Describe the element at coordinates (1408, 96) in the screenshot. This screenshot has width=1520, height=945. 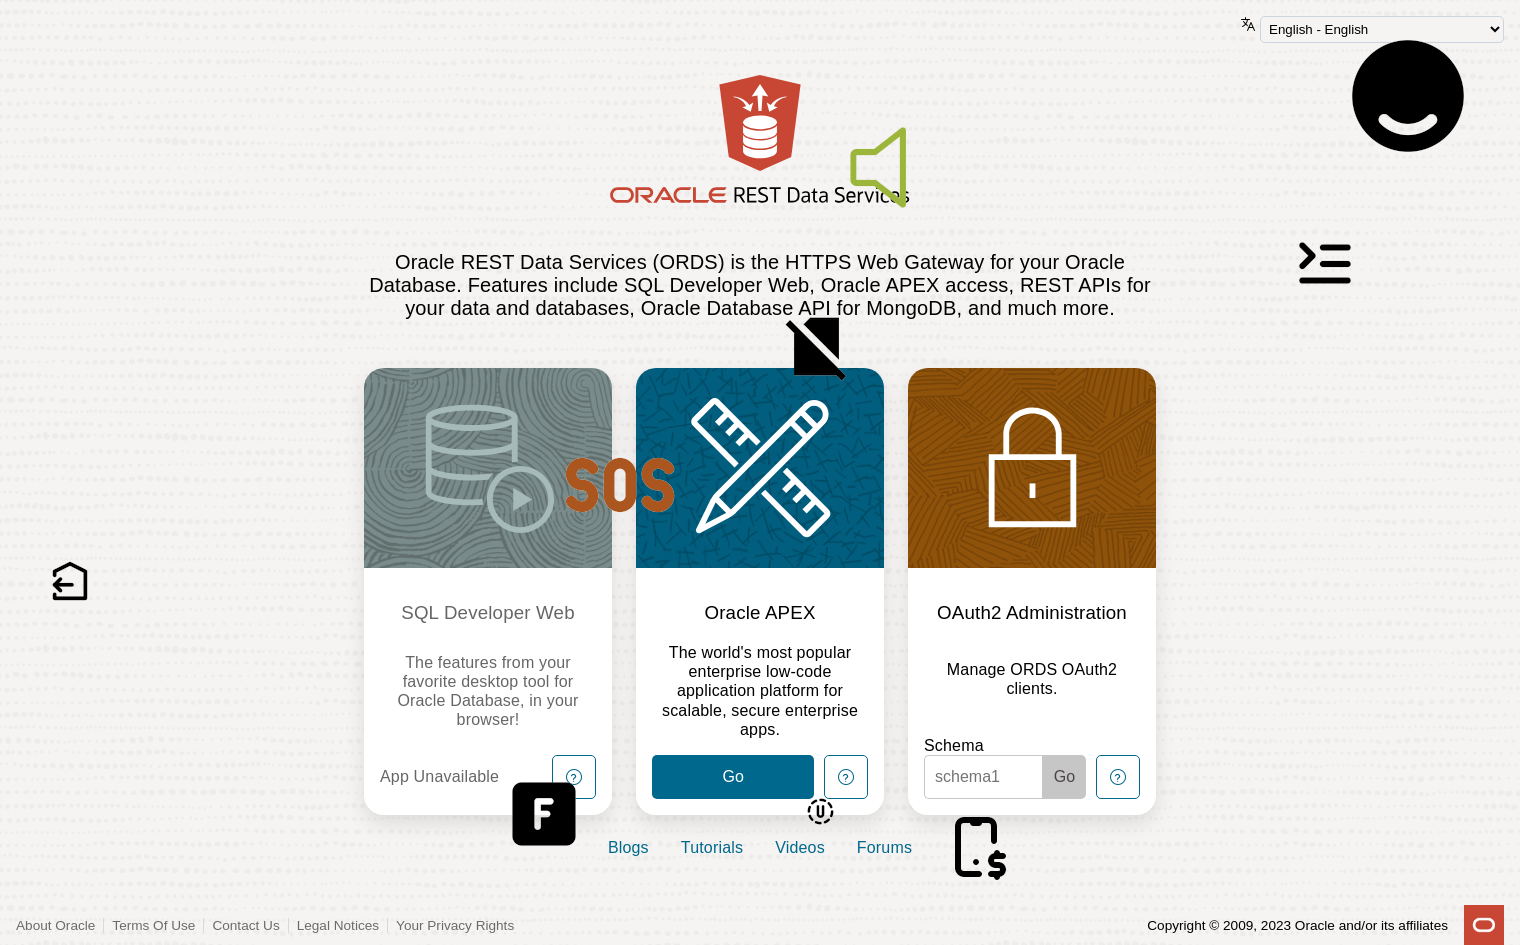
I see `apply inner shadow effect to bottom edge` at that location.